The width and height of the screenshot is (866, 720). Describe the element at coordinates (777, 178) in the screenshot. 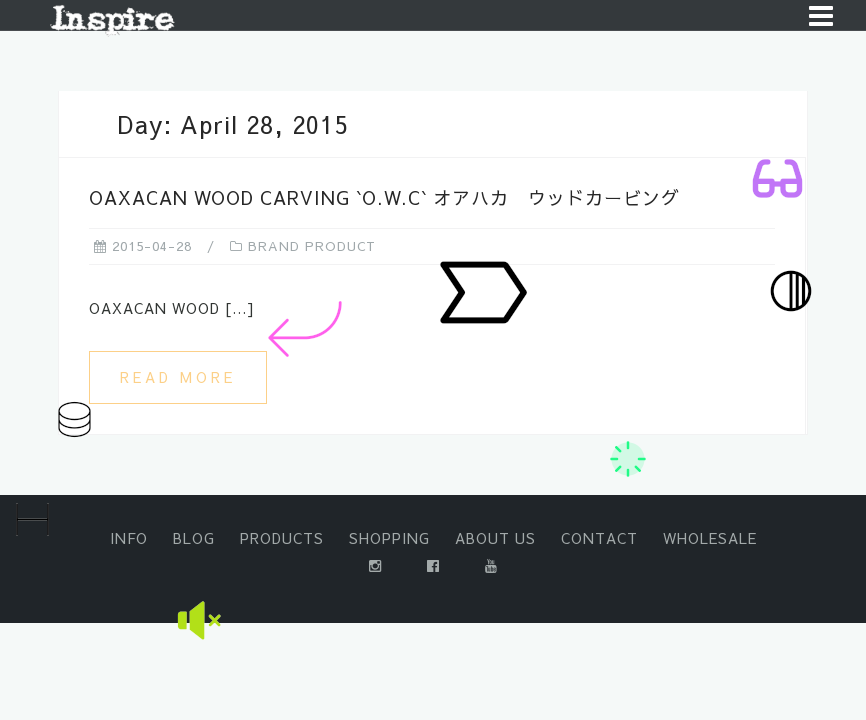

I see `enable reading mode or accessibility features` at that location.